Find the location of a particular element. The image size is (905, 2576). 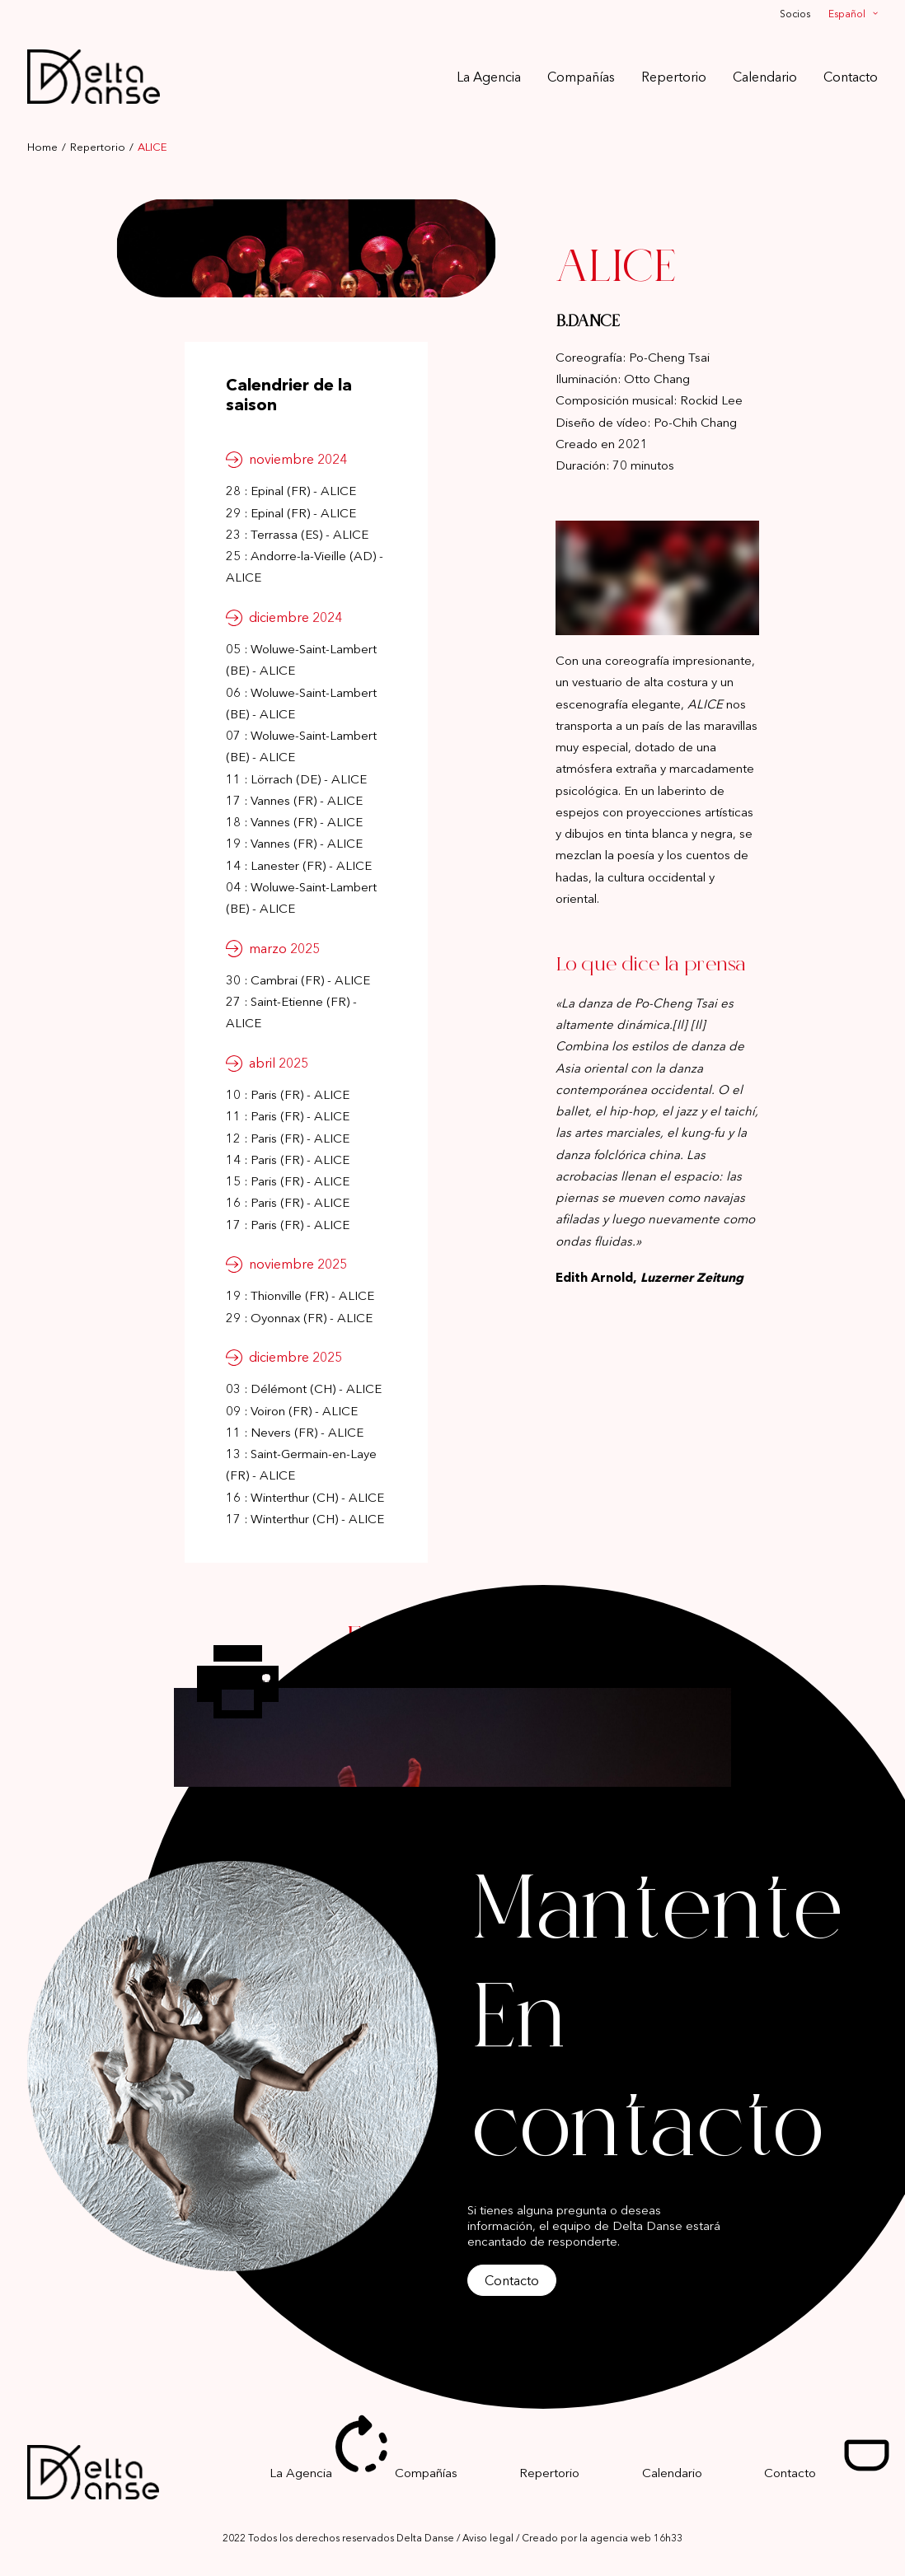

container or card element with rounded bottom corners is located at coordinates (866, 2455).